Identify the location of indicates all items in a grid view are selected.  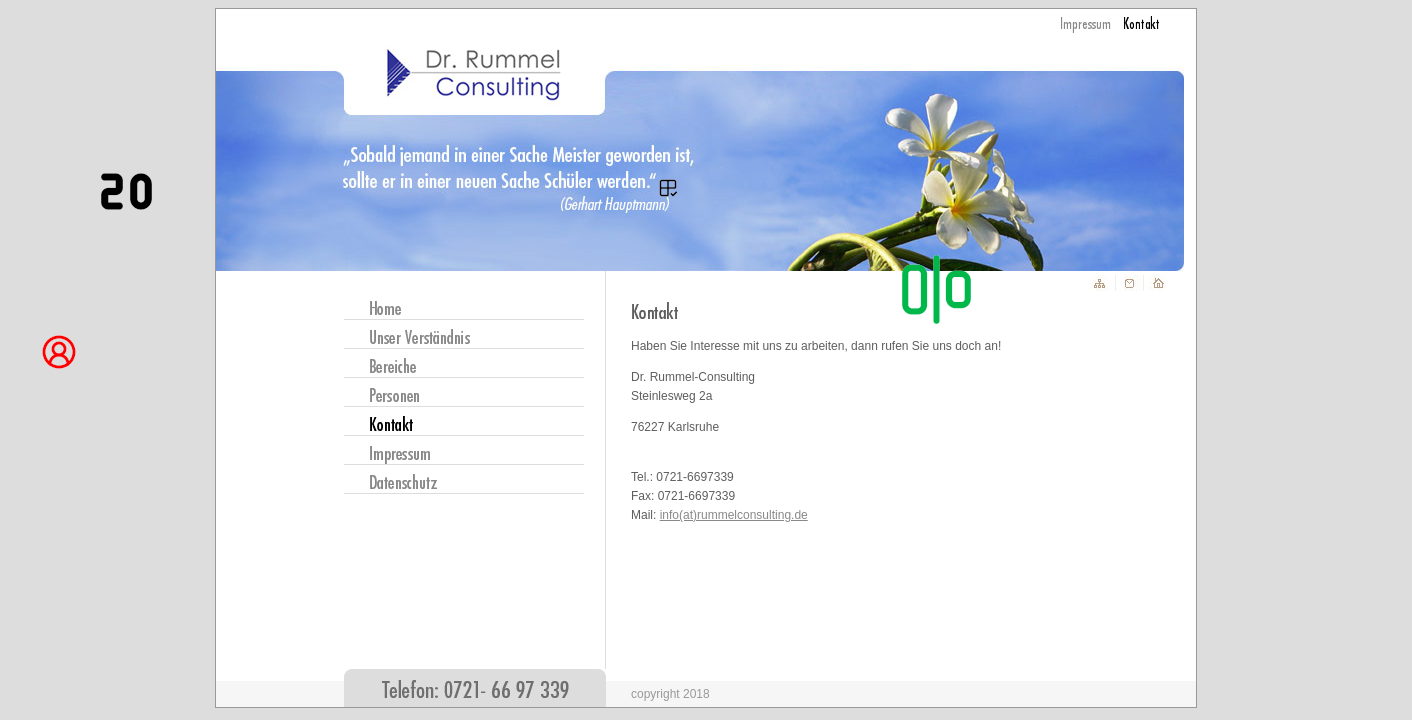
(668, 188).